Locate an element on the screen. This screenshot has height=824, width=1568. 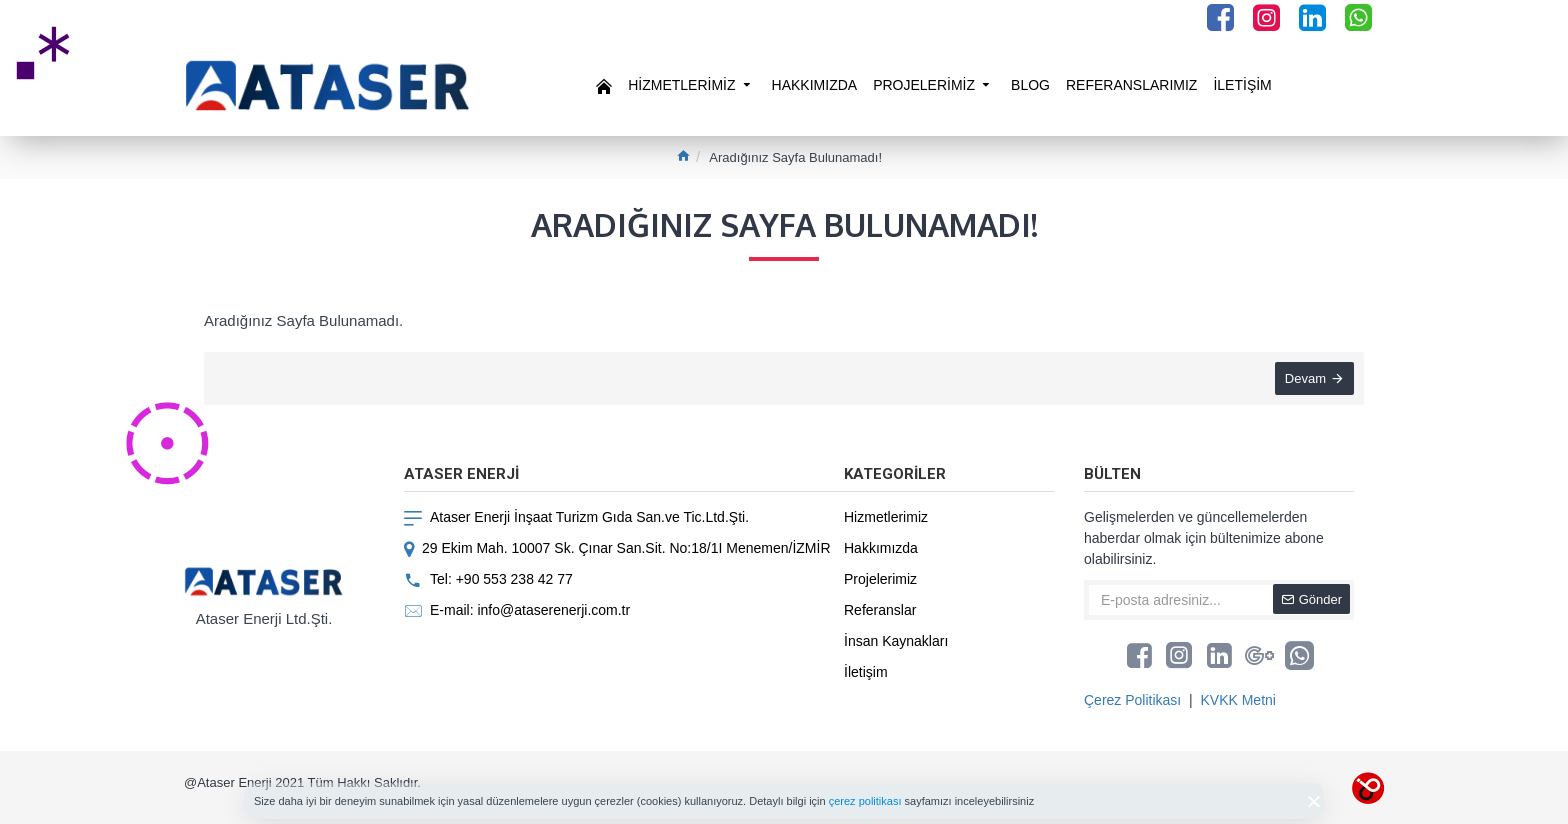
toggle regular expression search mode is located at coordinates (43, 53).